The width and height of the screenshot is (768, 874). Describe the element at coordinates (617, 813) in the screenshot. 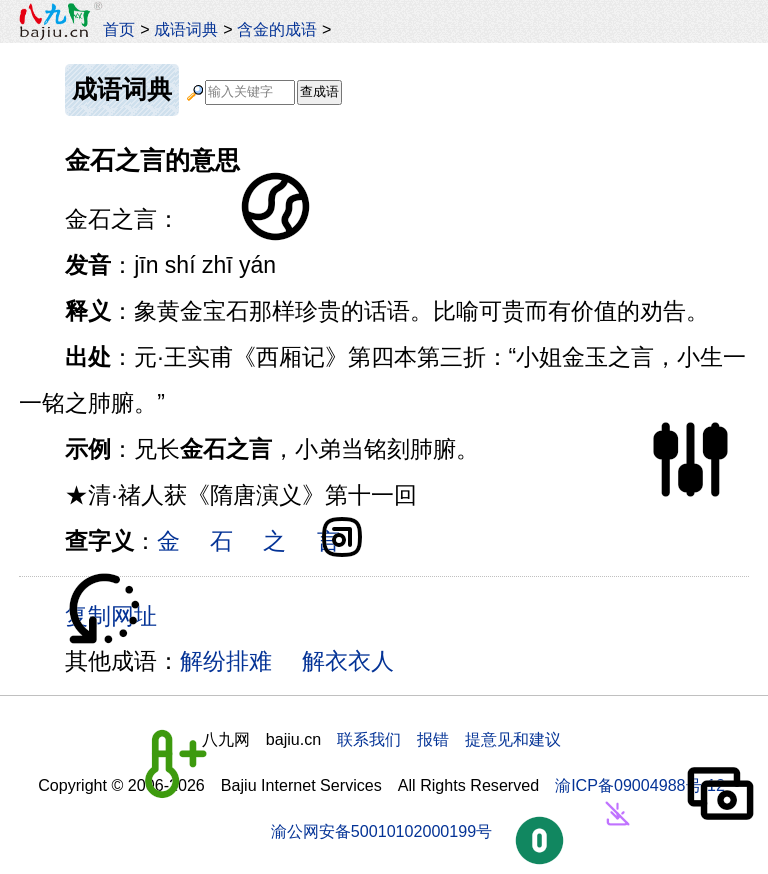

I see `download unavailable or disabled` at that location.